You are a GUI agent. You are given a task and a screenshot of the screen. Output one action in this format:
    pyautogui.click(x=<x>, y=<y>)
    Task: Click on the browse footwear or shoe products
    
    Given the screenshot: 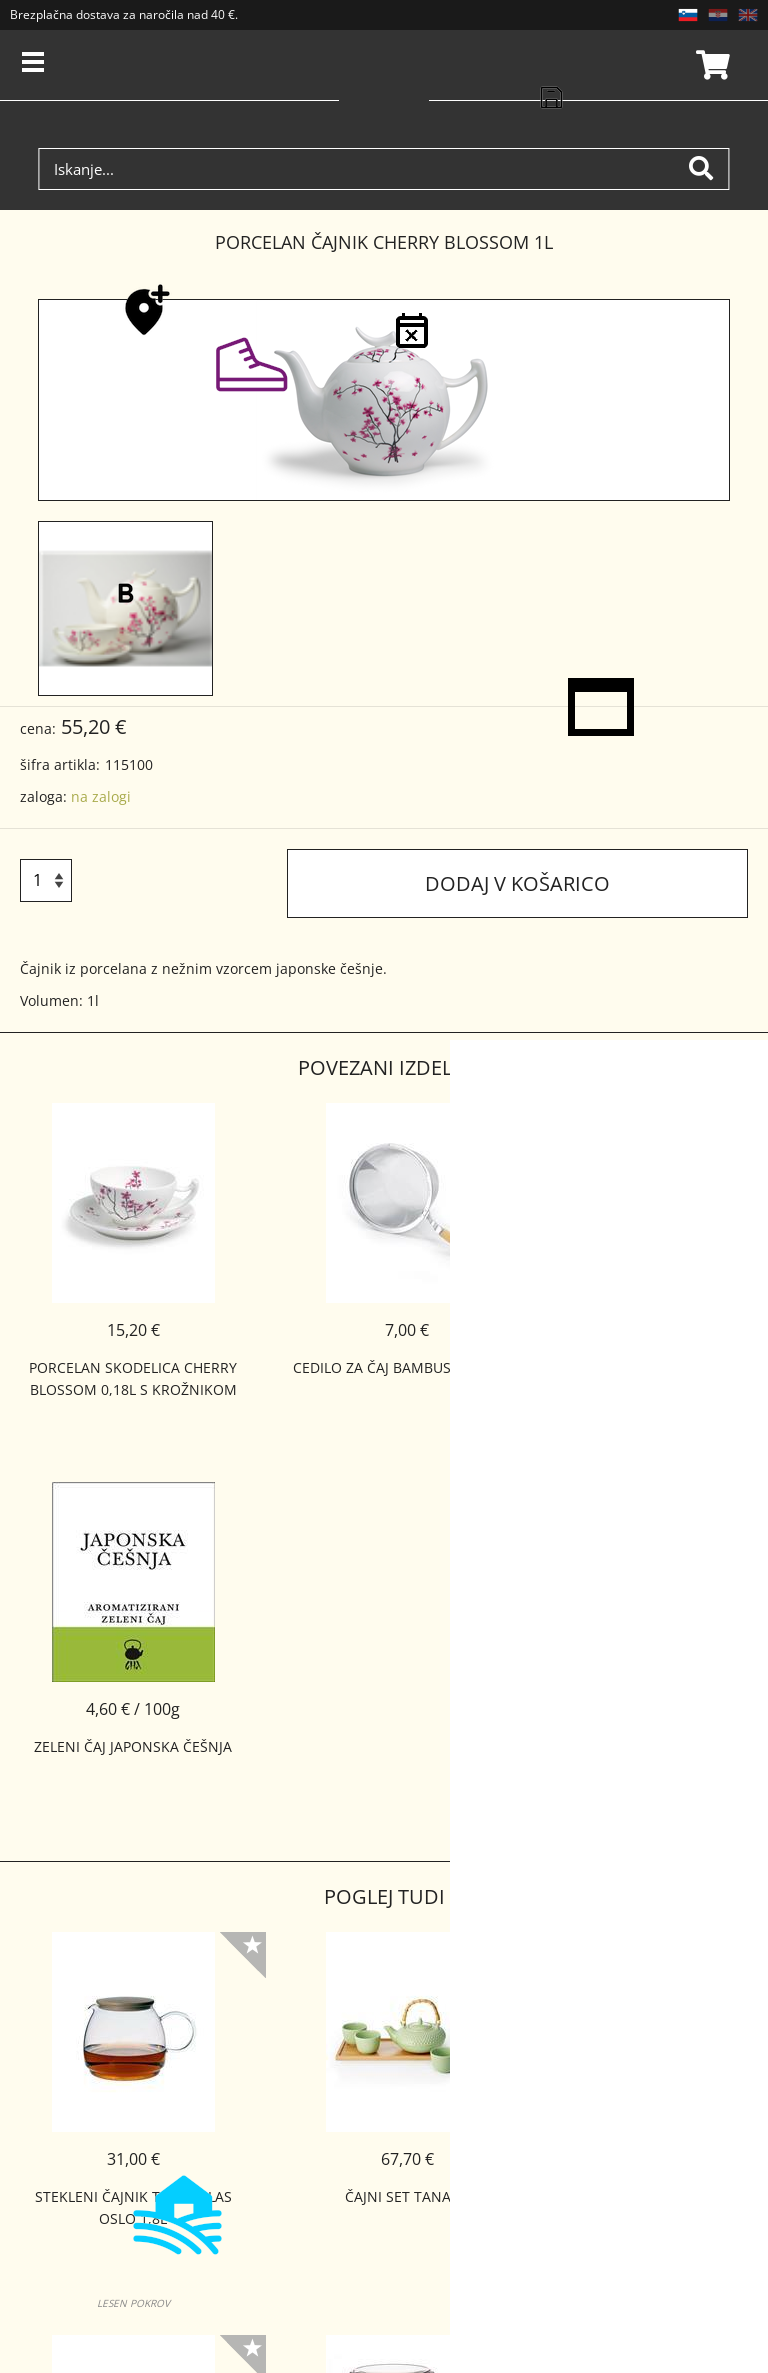 What is the action you would take?
    pyautogui.click(x=248, y=367)
    